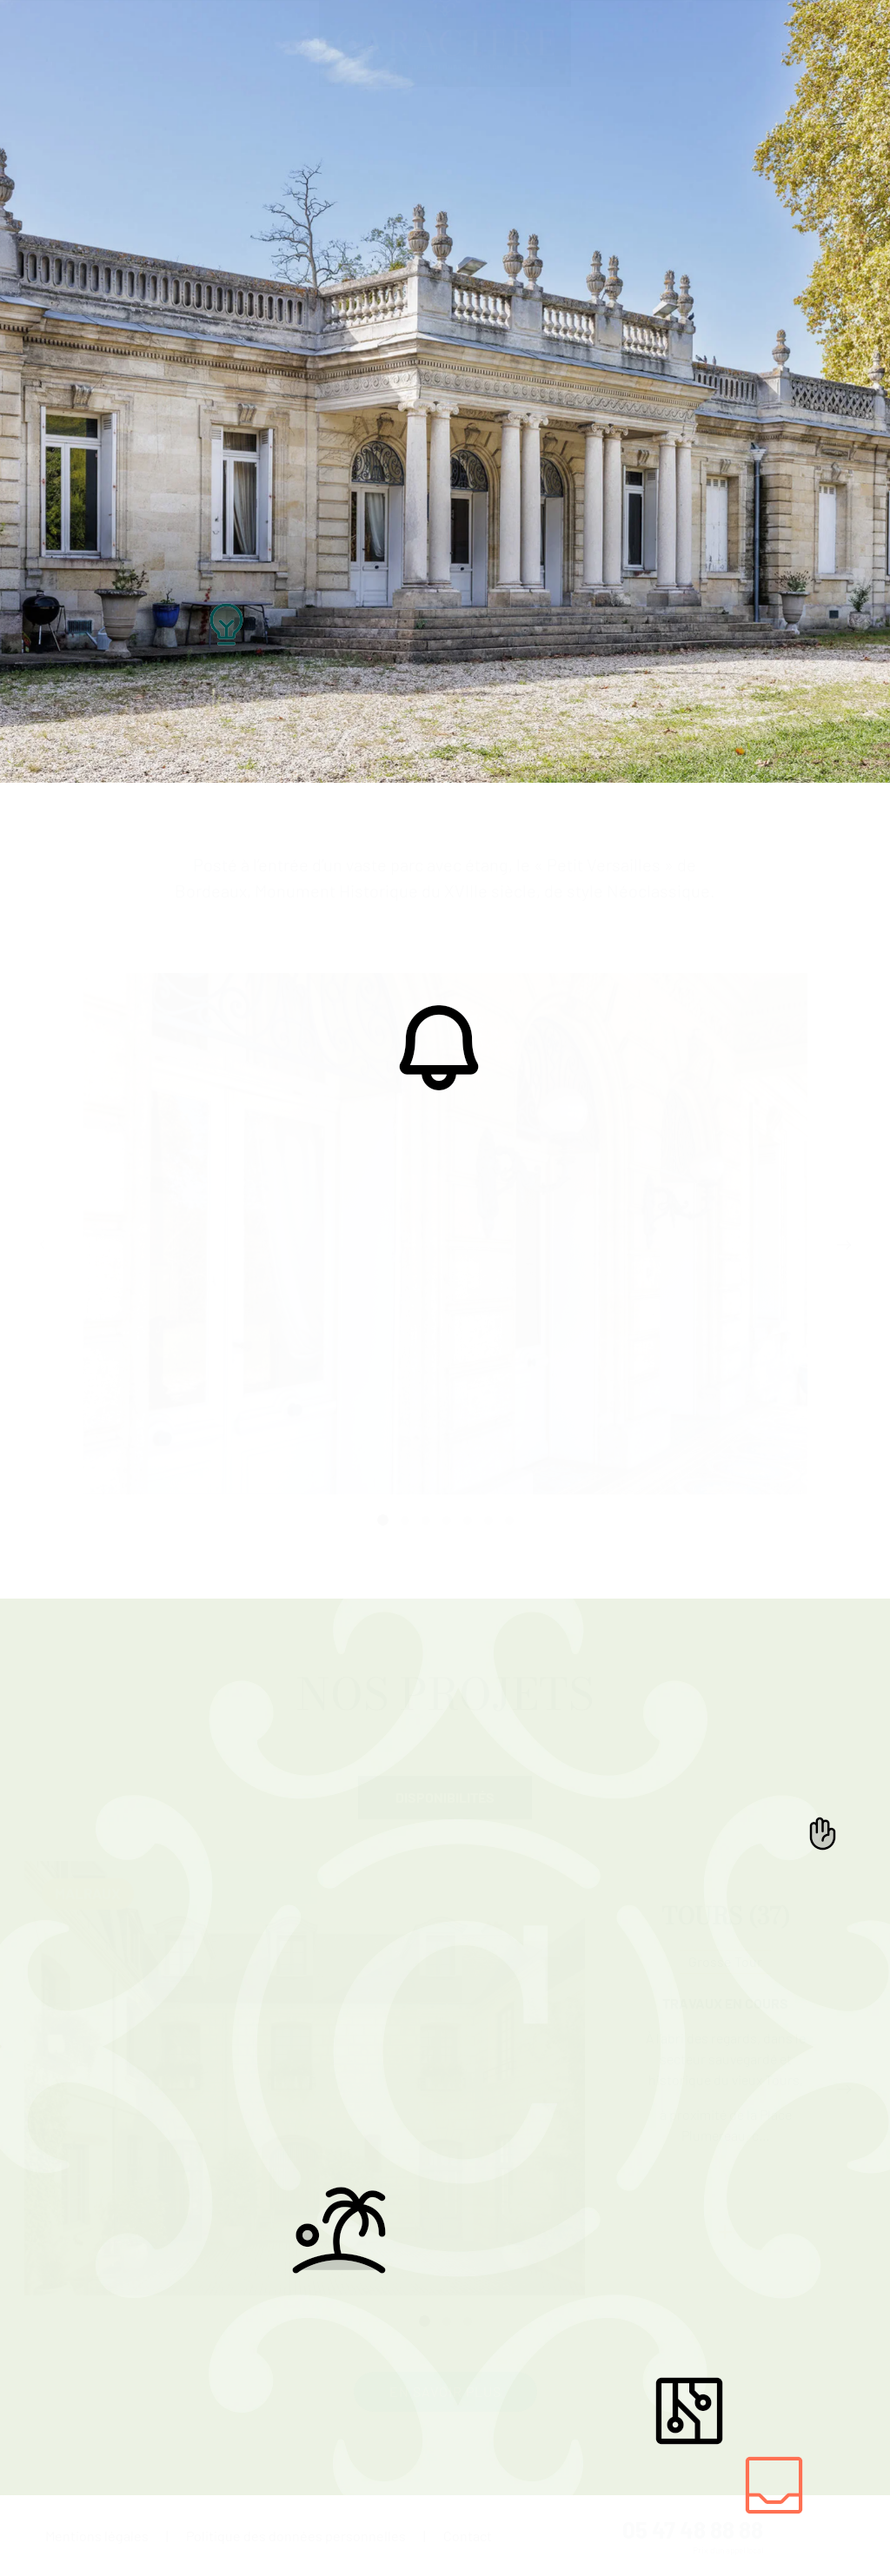 The width and height of the screenshot is (890, 2576). Describe the element at coordinates (774, 2485) in the screenshot. I see `access your inbox or message tray` at that location.